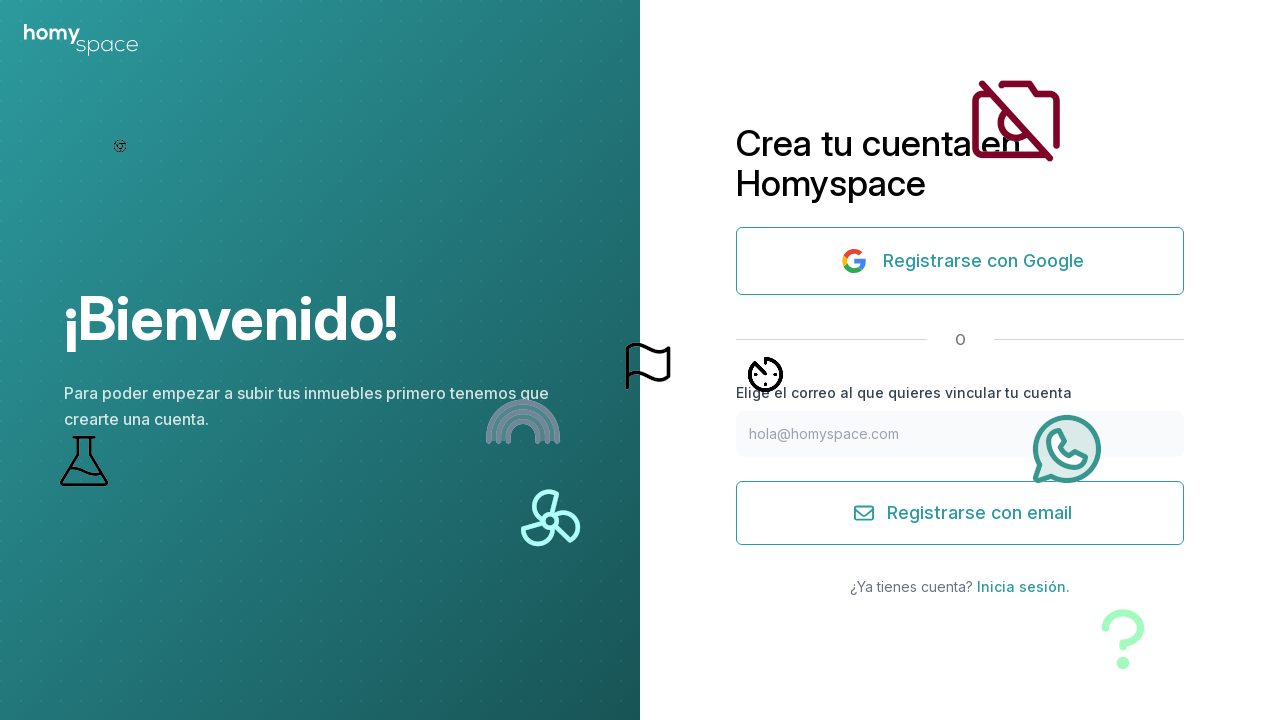 The image size is (1280, 720). What do you see at coordinates (523, 424) in the screenshot?
I see `indicates pride or lgbtq+ content` at bounding box center [523, 424].